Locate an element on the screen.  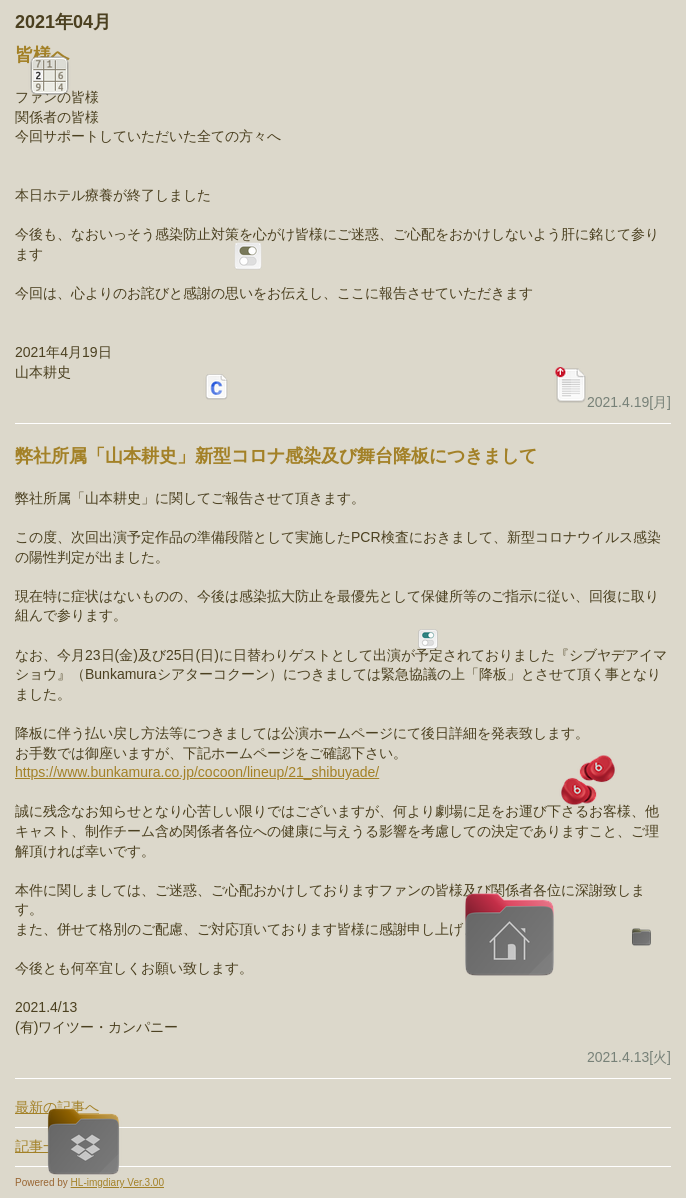
send or upload a document is located at coordinates (571, 385).